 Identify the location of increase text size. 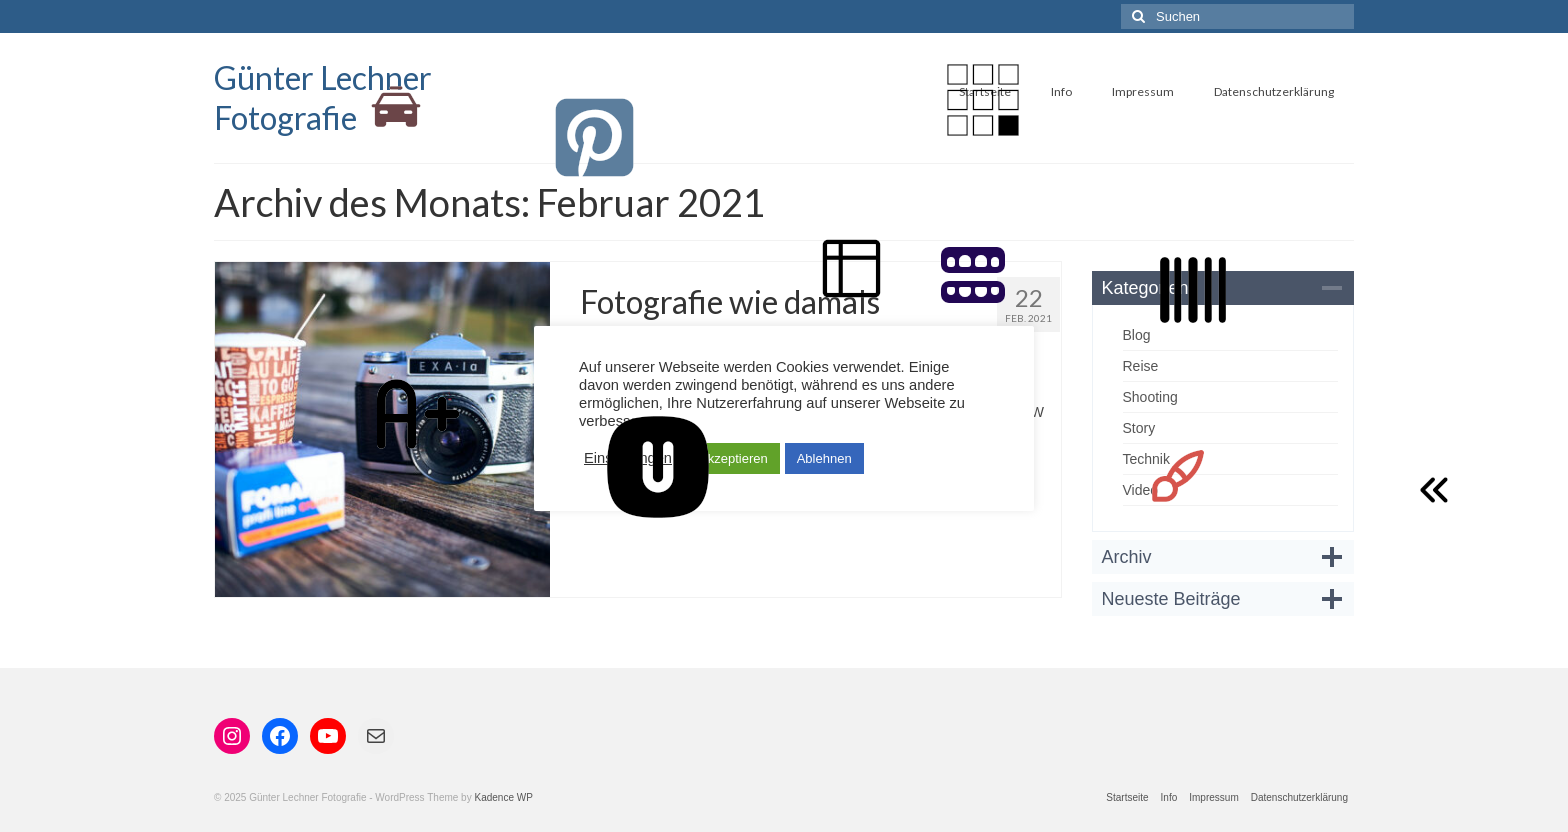
(416, 414).